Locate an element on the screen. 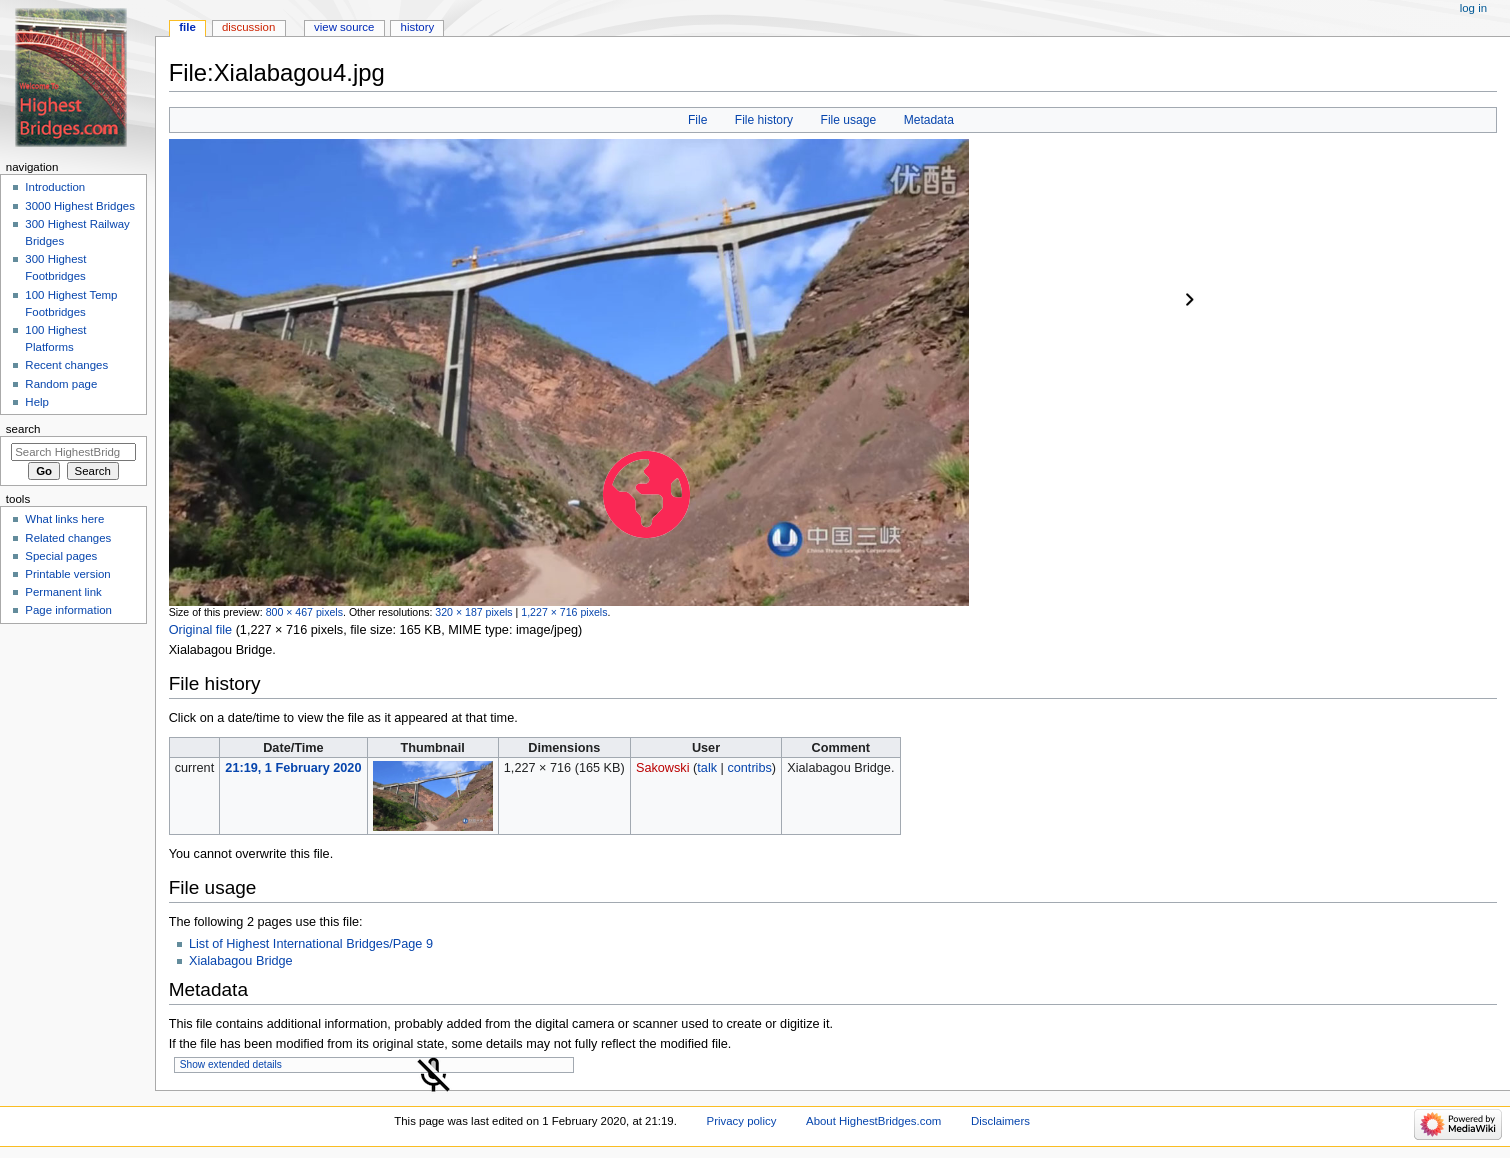  mute your microphone is located at coordinates (433, 1075).